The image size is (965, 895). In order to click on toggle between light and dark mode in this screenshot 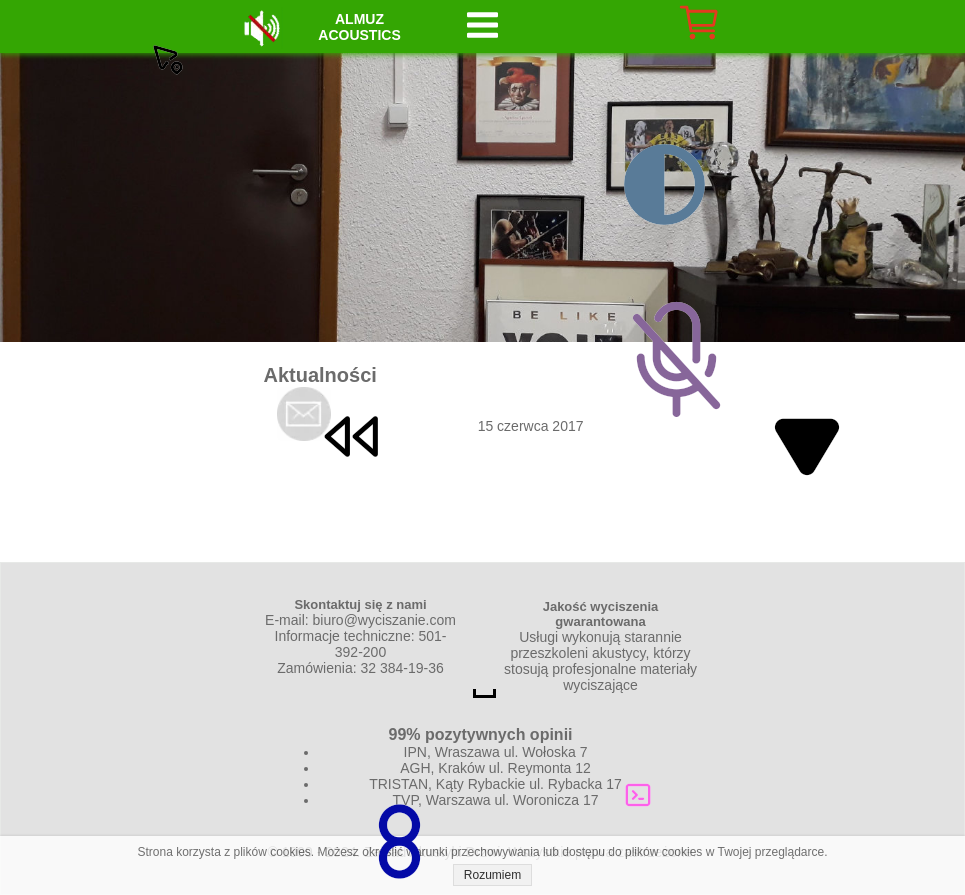, I will do `click(664, 184)`.